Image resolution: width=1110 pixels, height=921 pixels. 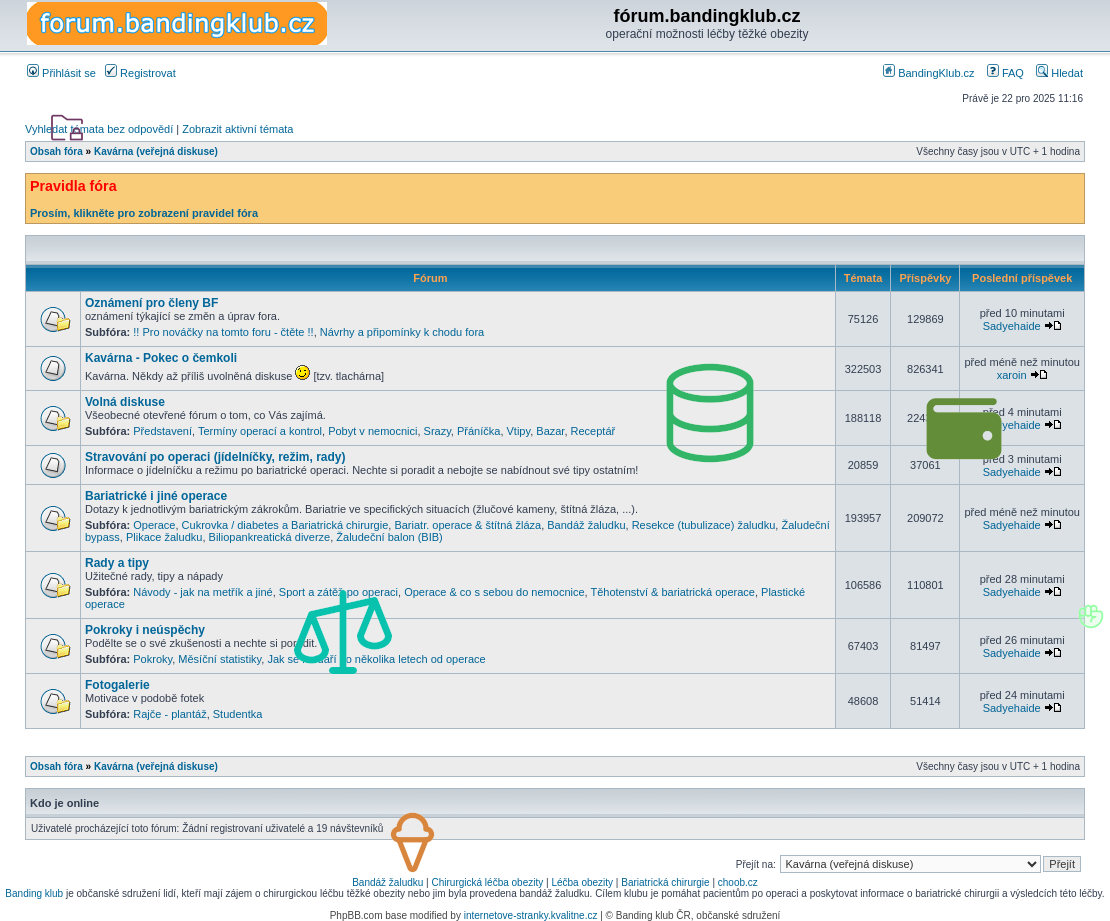 What do you see at coordinates (343, 632) in the screenshot?
I see `access legal or terms of service information` at bounding box center [343, 632].